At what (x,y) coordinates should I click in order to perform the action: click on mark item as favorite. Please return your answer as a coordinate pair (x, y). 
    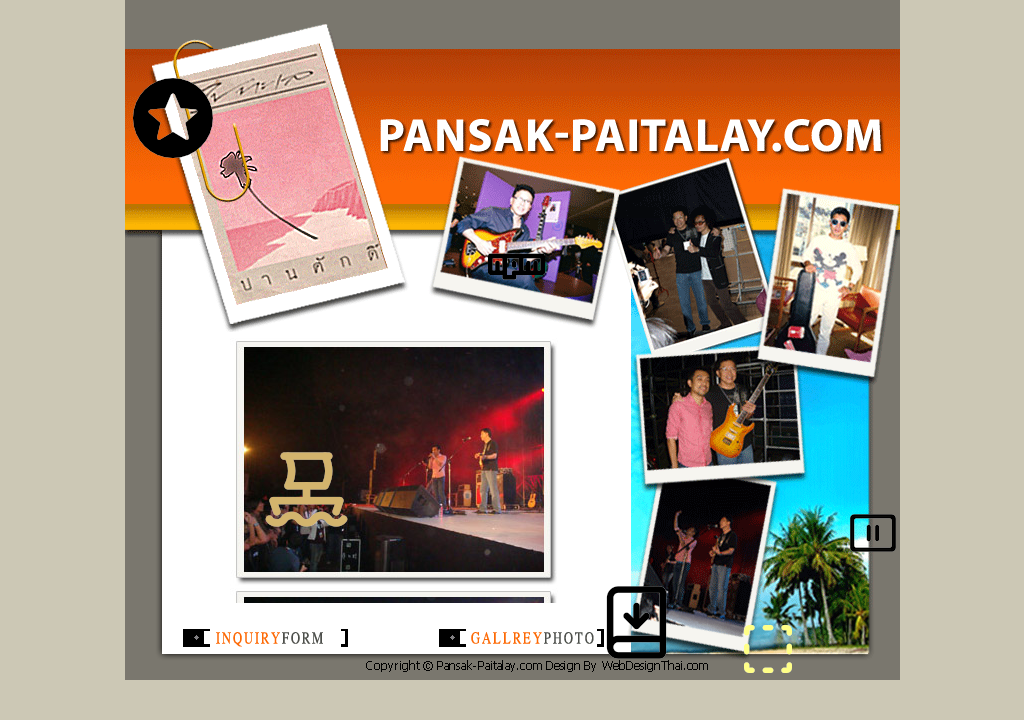
    Looking at the image, I should click on (173, 118).